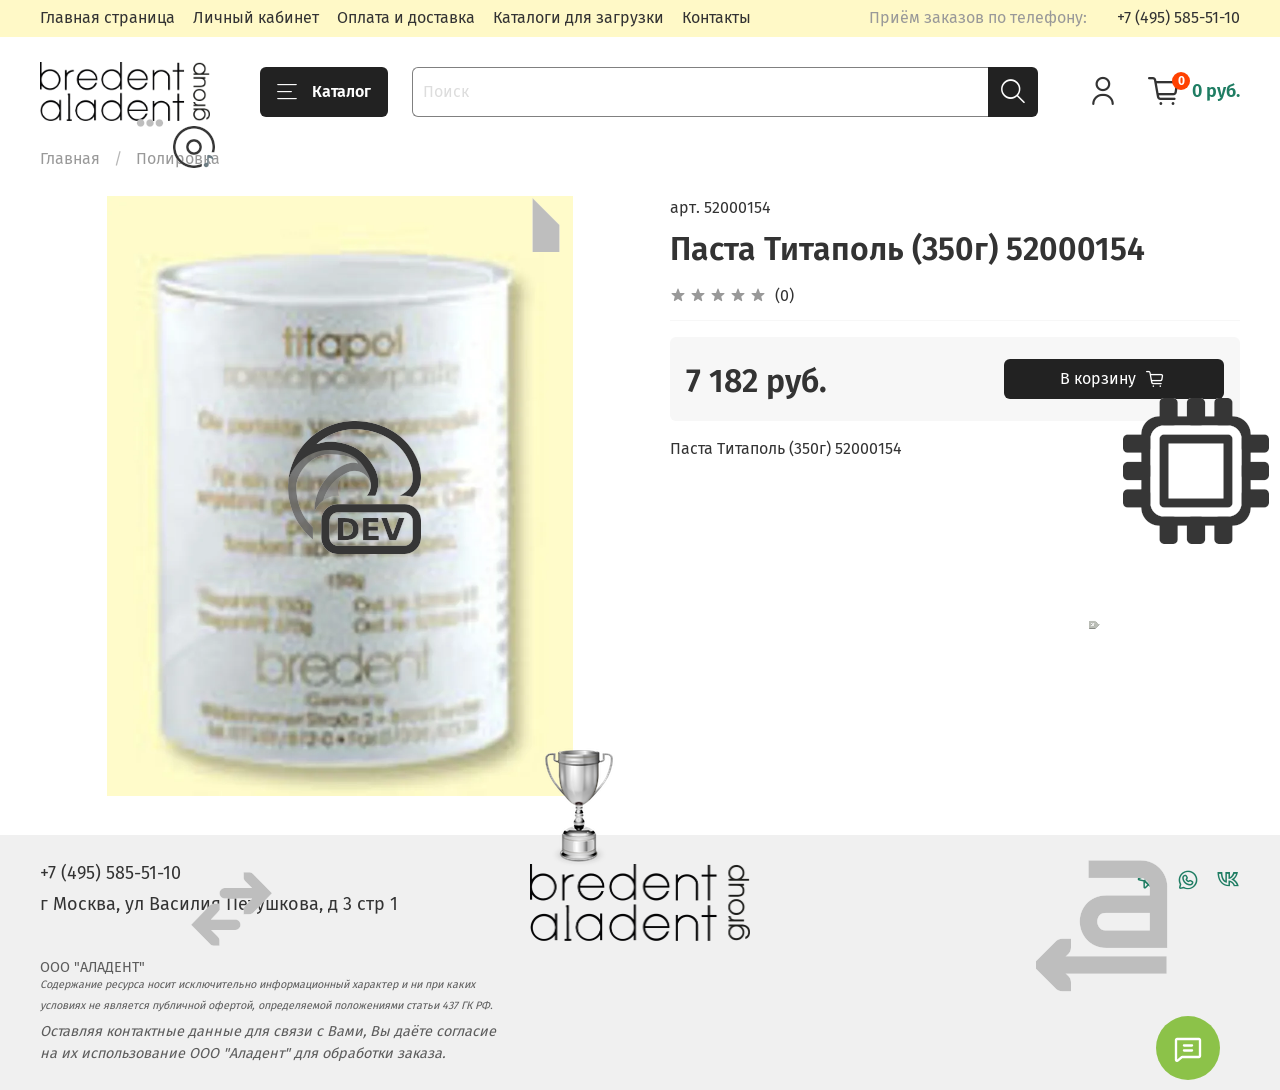 This screenshot has width=1280, height=1090. What do you see at coordinates (546, 225) in the screenshot?
I see `start text selection from the right side` at bounding box center [546, 225].